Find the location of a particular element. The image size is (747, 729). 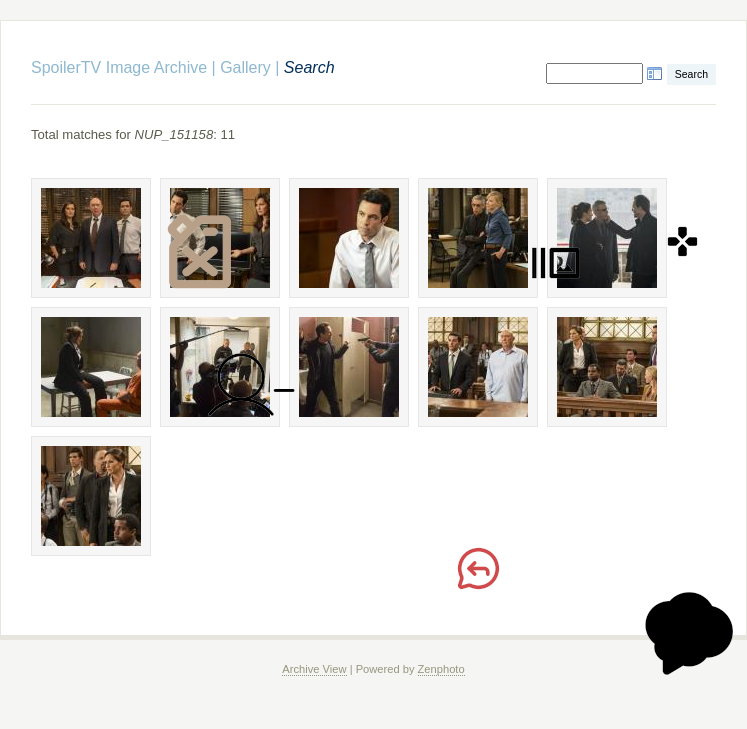

reply to a message is located at coordinates (478, 568).